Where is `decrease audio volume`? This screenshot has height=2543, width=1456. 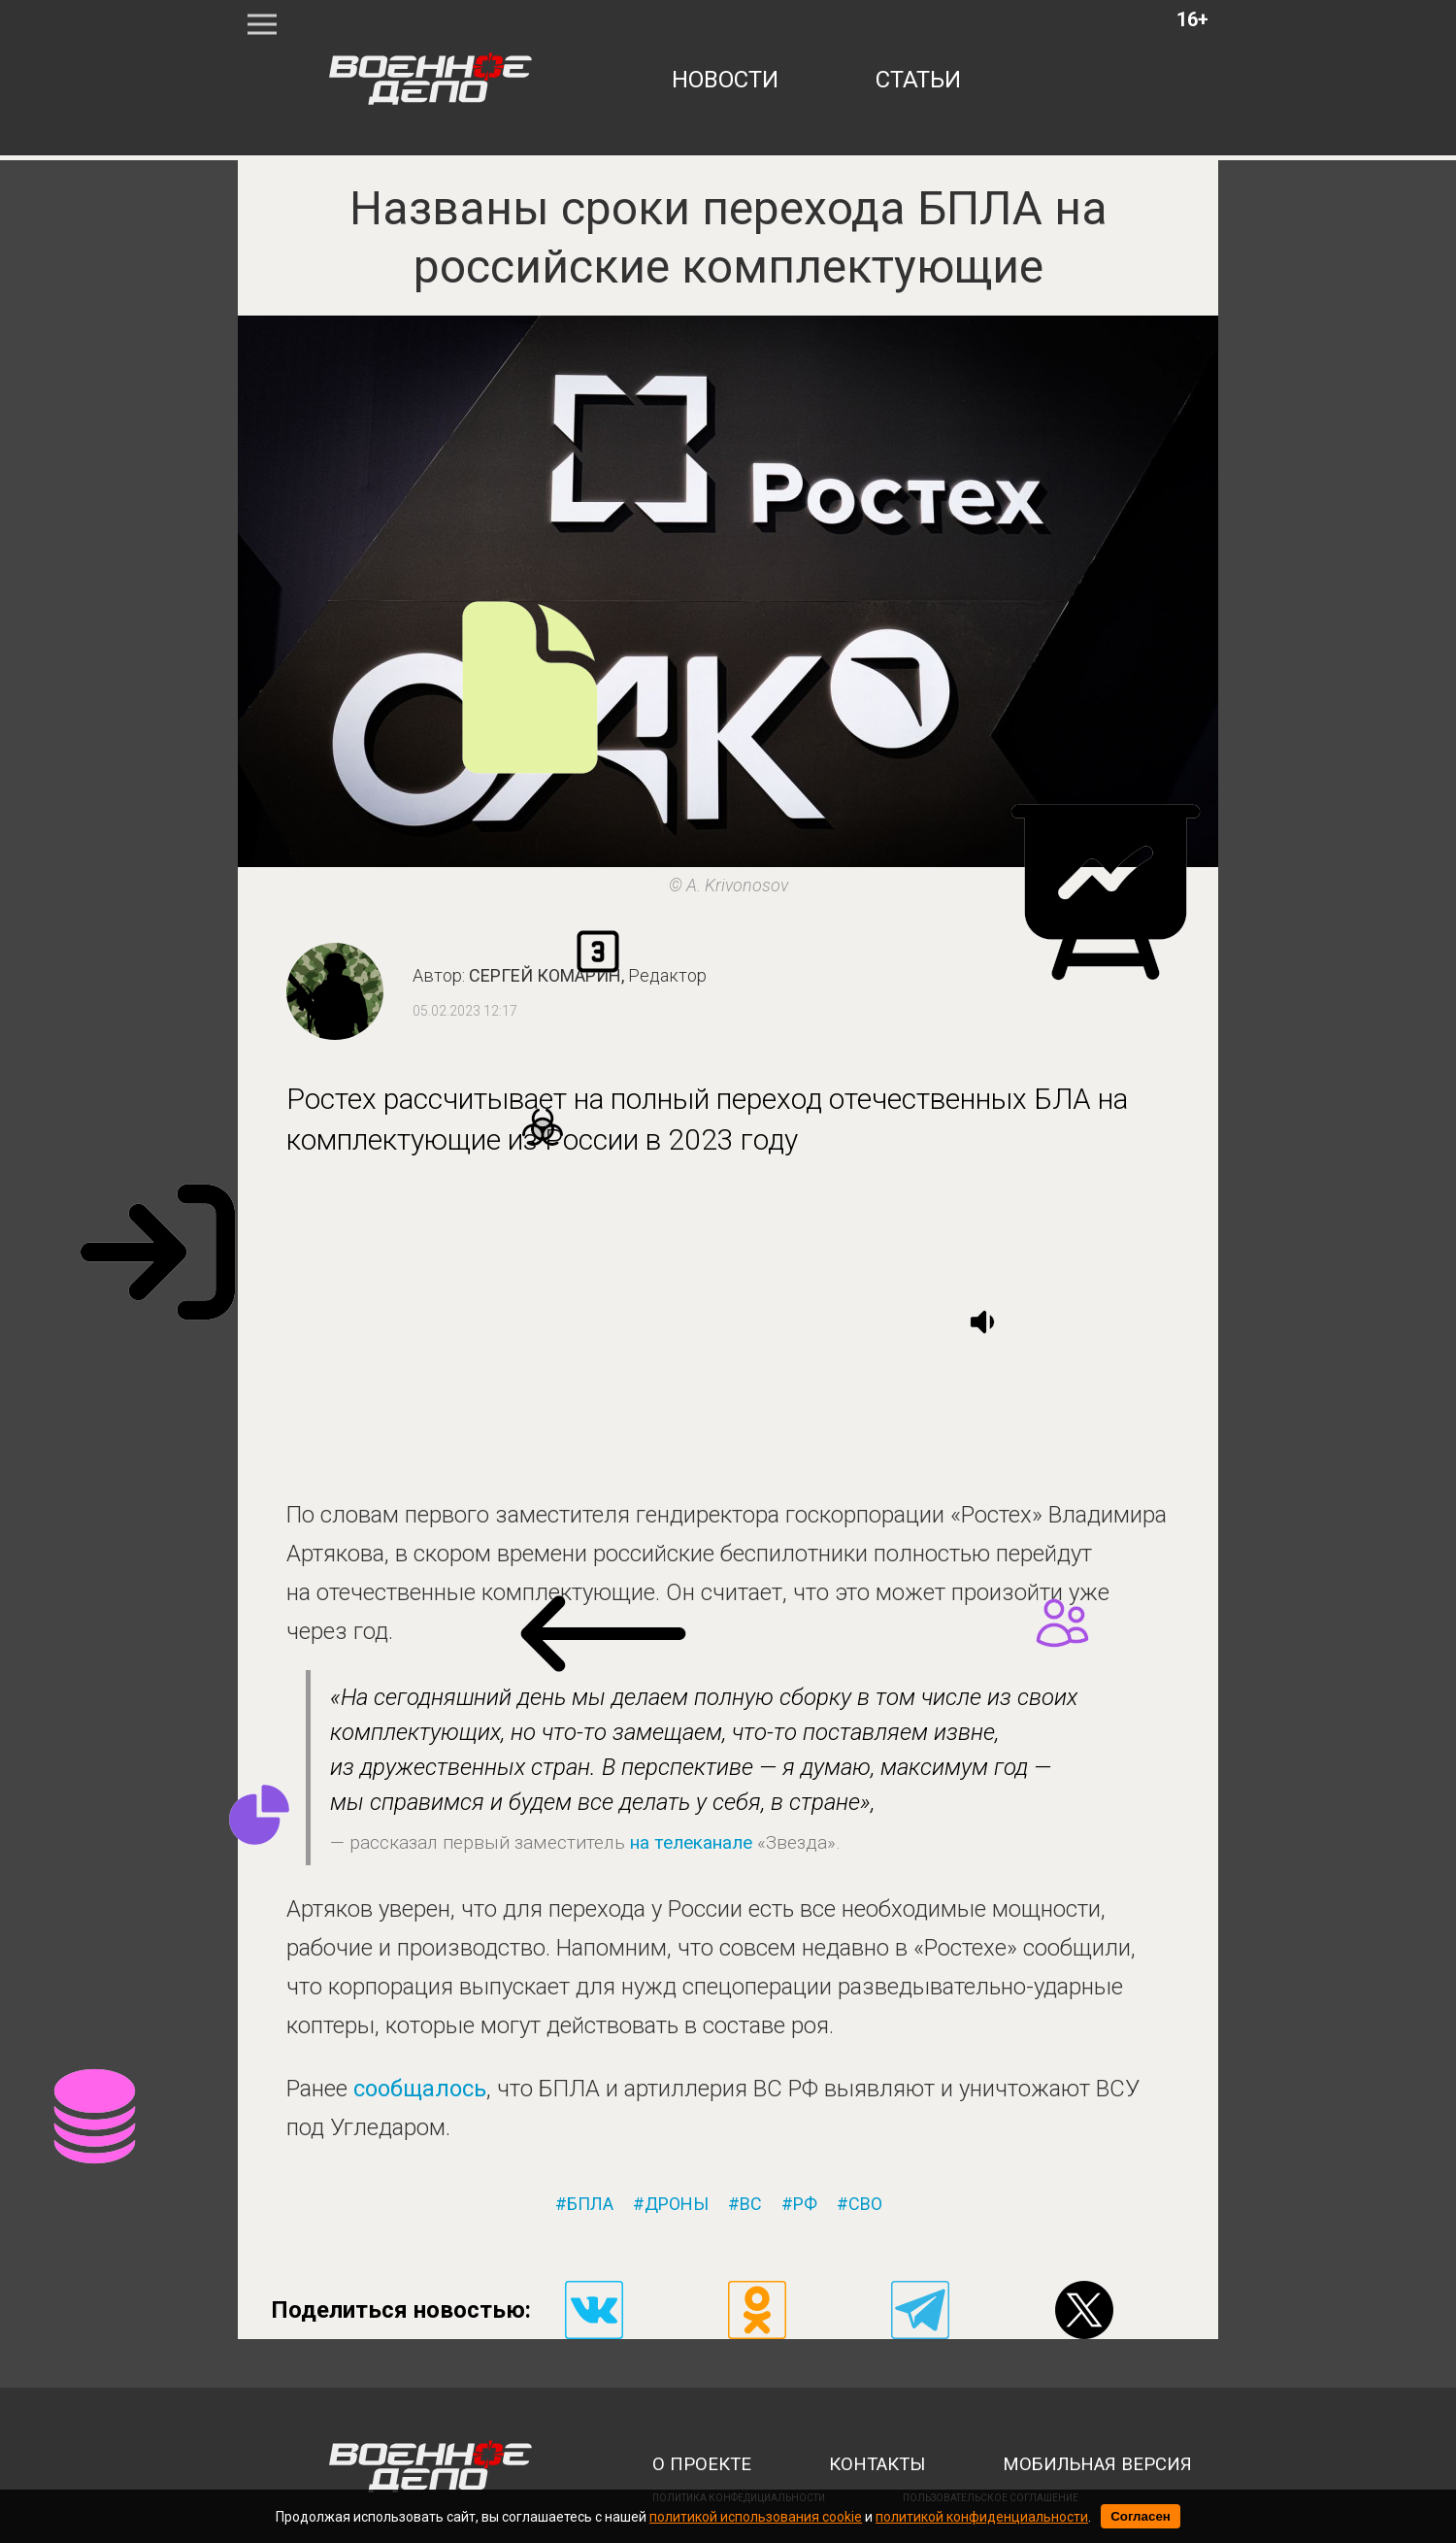 decrease audio volume is located at coordinates (982, 1322).